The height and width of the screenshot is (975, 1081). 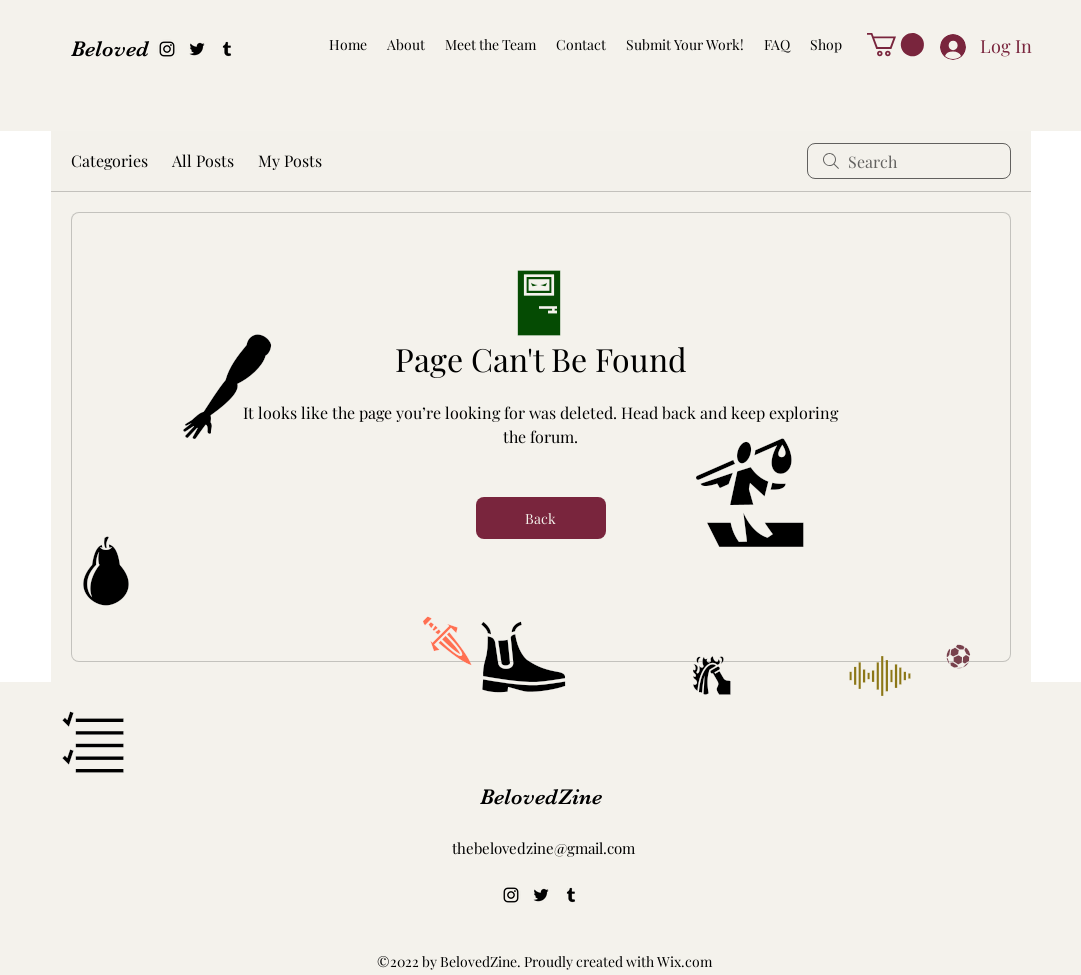 What do you see at coordinates (227, 387) in the screenshot?
I see `select arm or upper limb in character customization` at bounding box center [227, 387].